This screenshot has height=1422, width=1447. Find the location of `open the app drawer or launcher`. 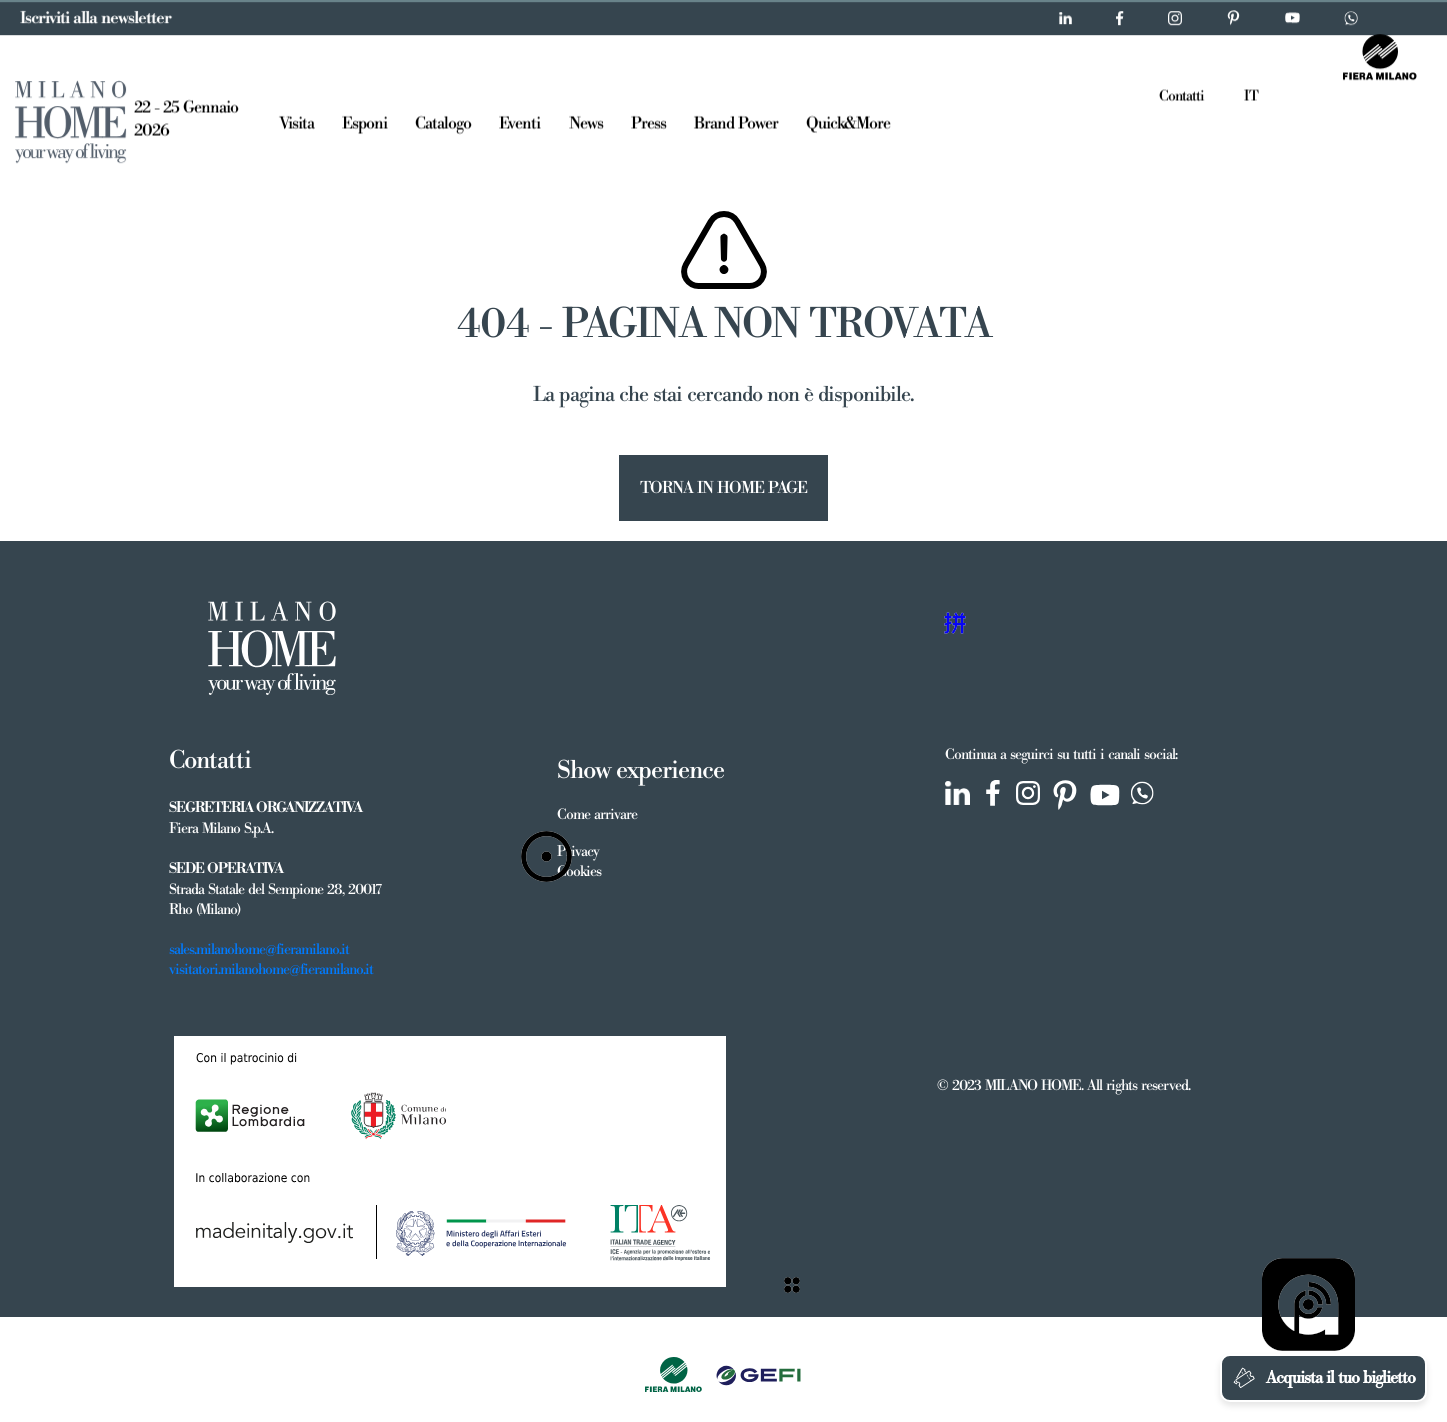

open the app drawer or launcher is located at coordinates (792, 1285).